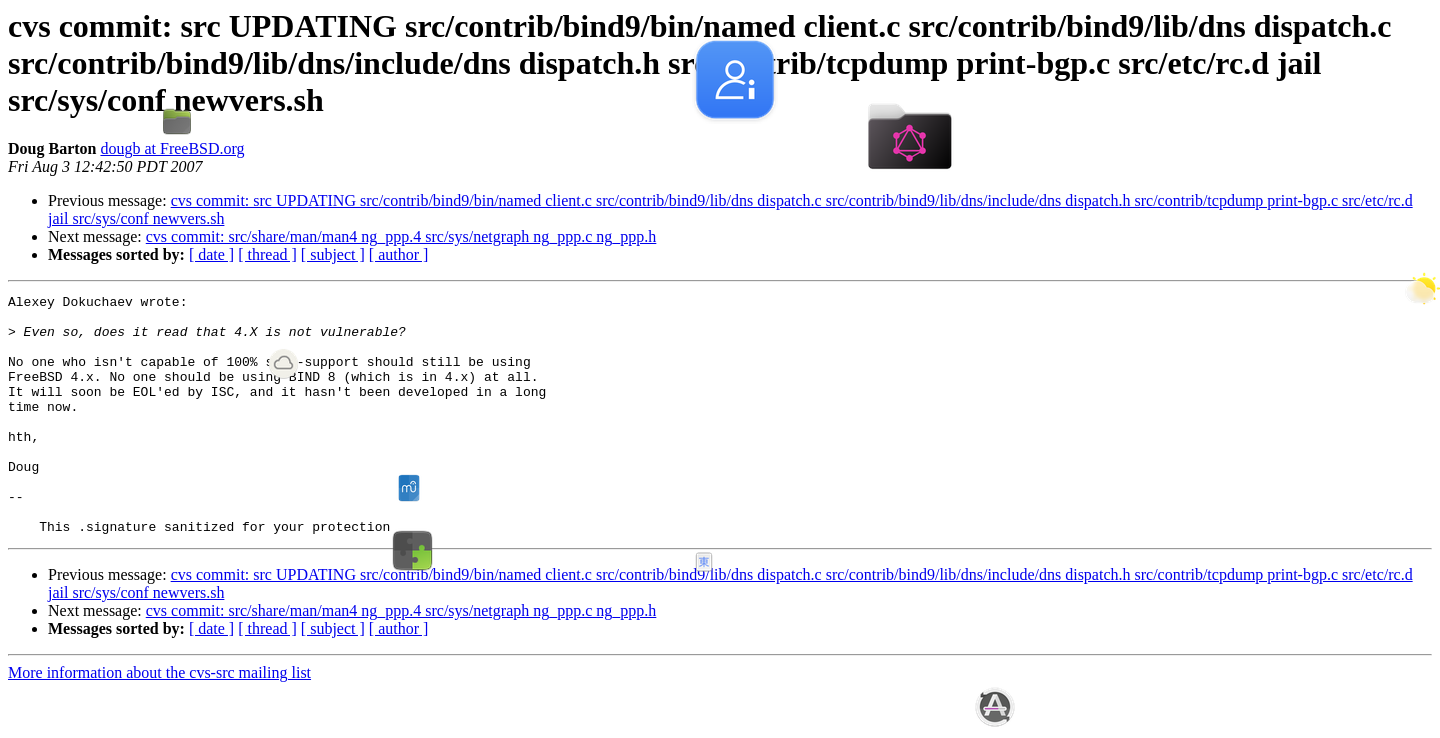 The image size is (1440, 738). I want to click on indicates a valid drop target for dragging files, so click(177, 121).